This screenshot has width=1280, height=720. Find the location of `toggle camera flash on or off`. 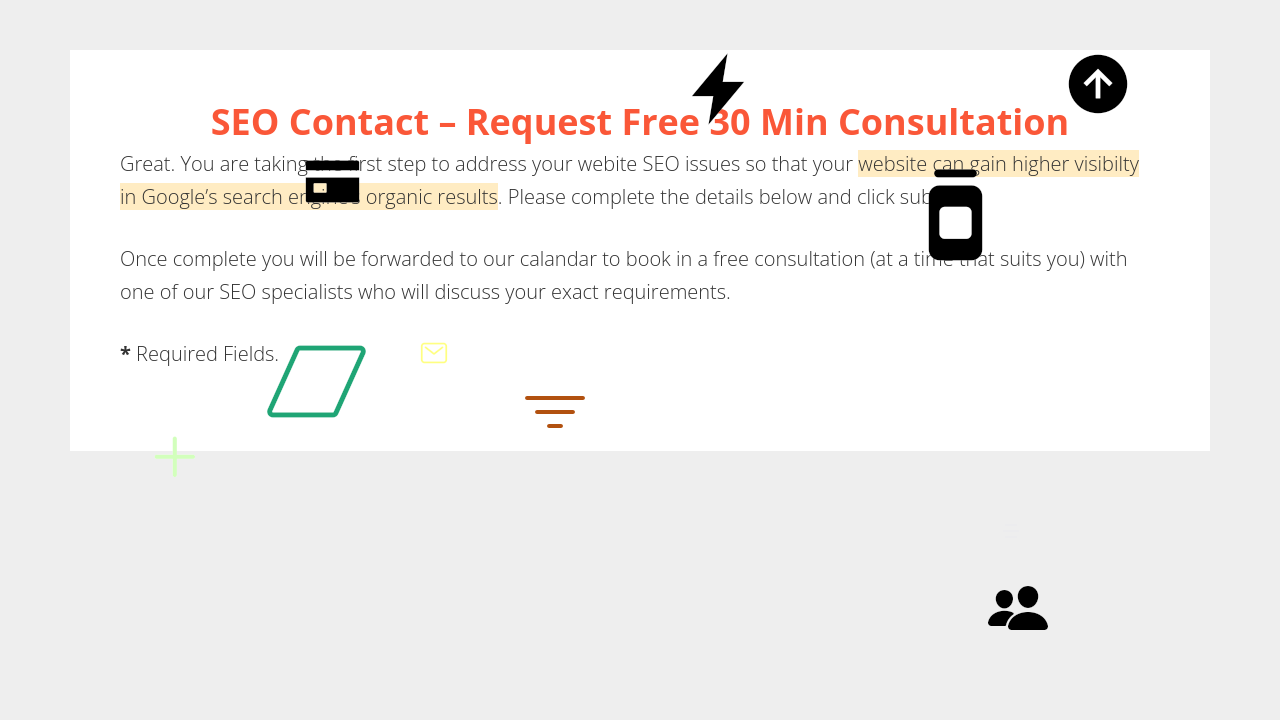

toggle camera flash on or off is located at coordinates (718, 89).